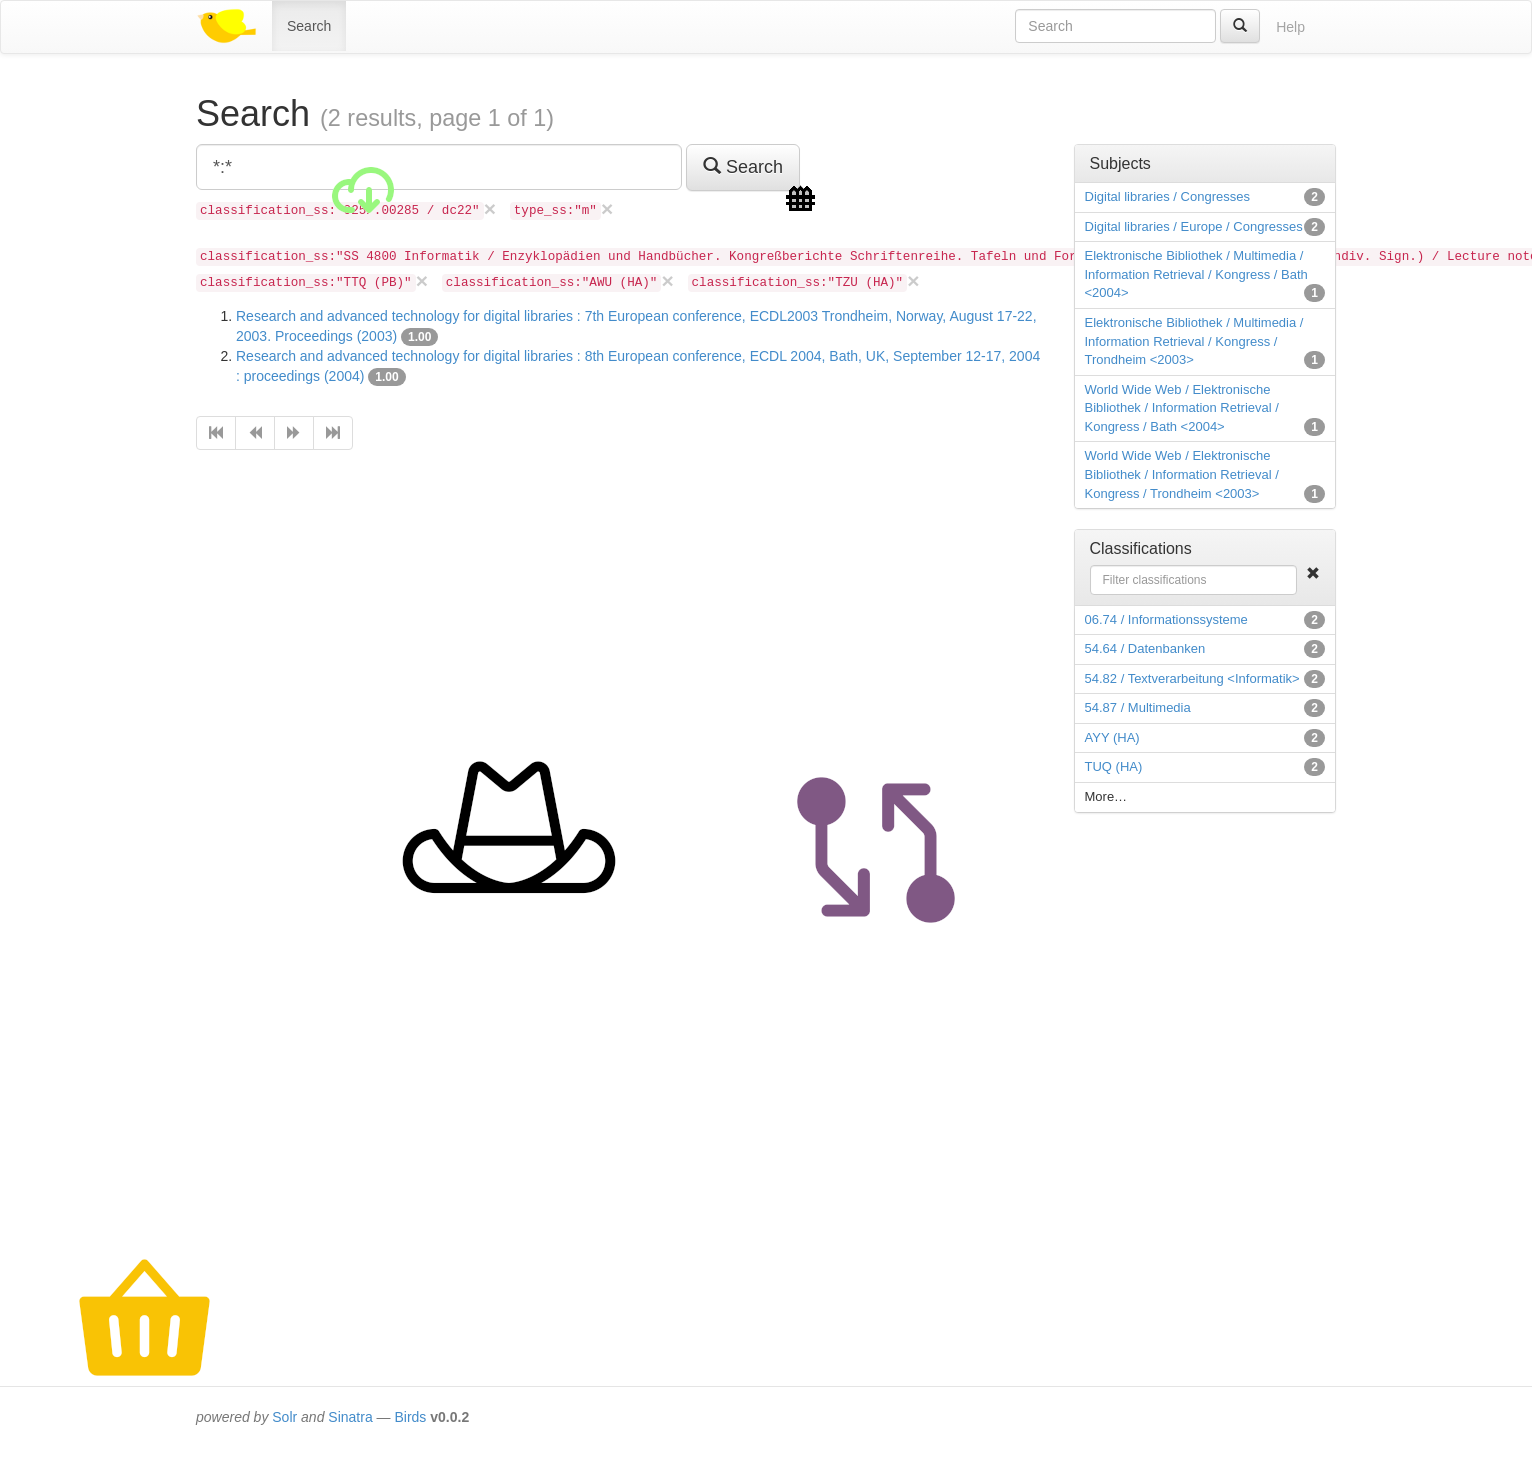 Image resolution: width=1532 pixels, height=1466 pixels. I want to click on access fence or boundary settings, so click(800, 198).